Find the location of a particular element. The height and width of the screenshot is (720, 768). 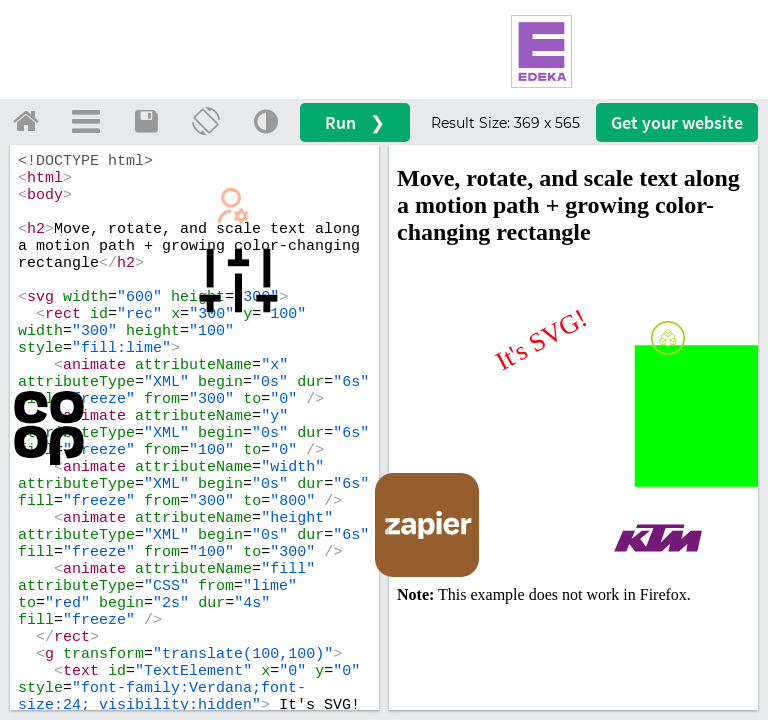

tRPC framework logo is located at coordinates (668, 338).